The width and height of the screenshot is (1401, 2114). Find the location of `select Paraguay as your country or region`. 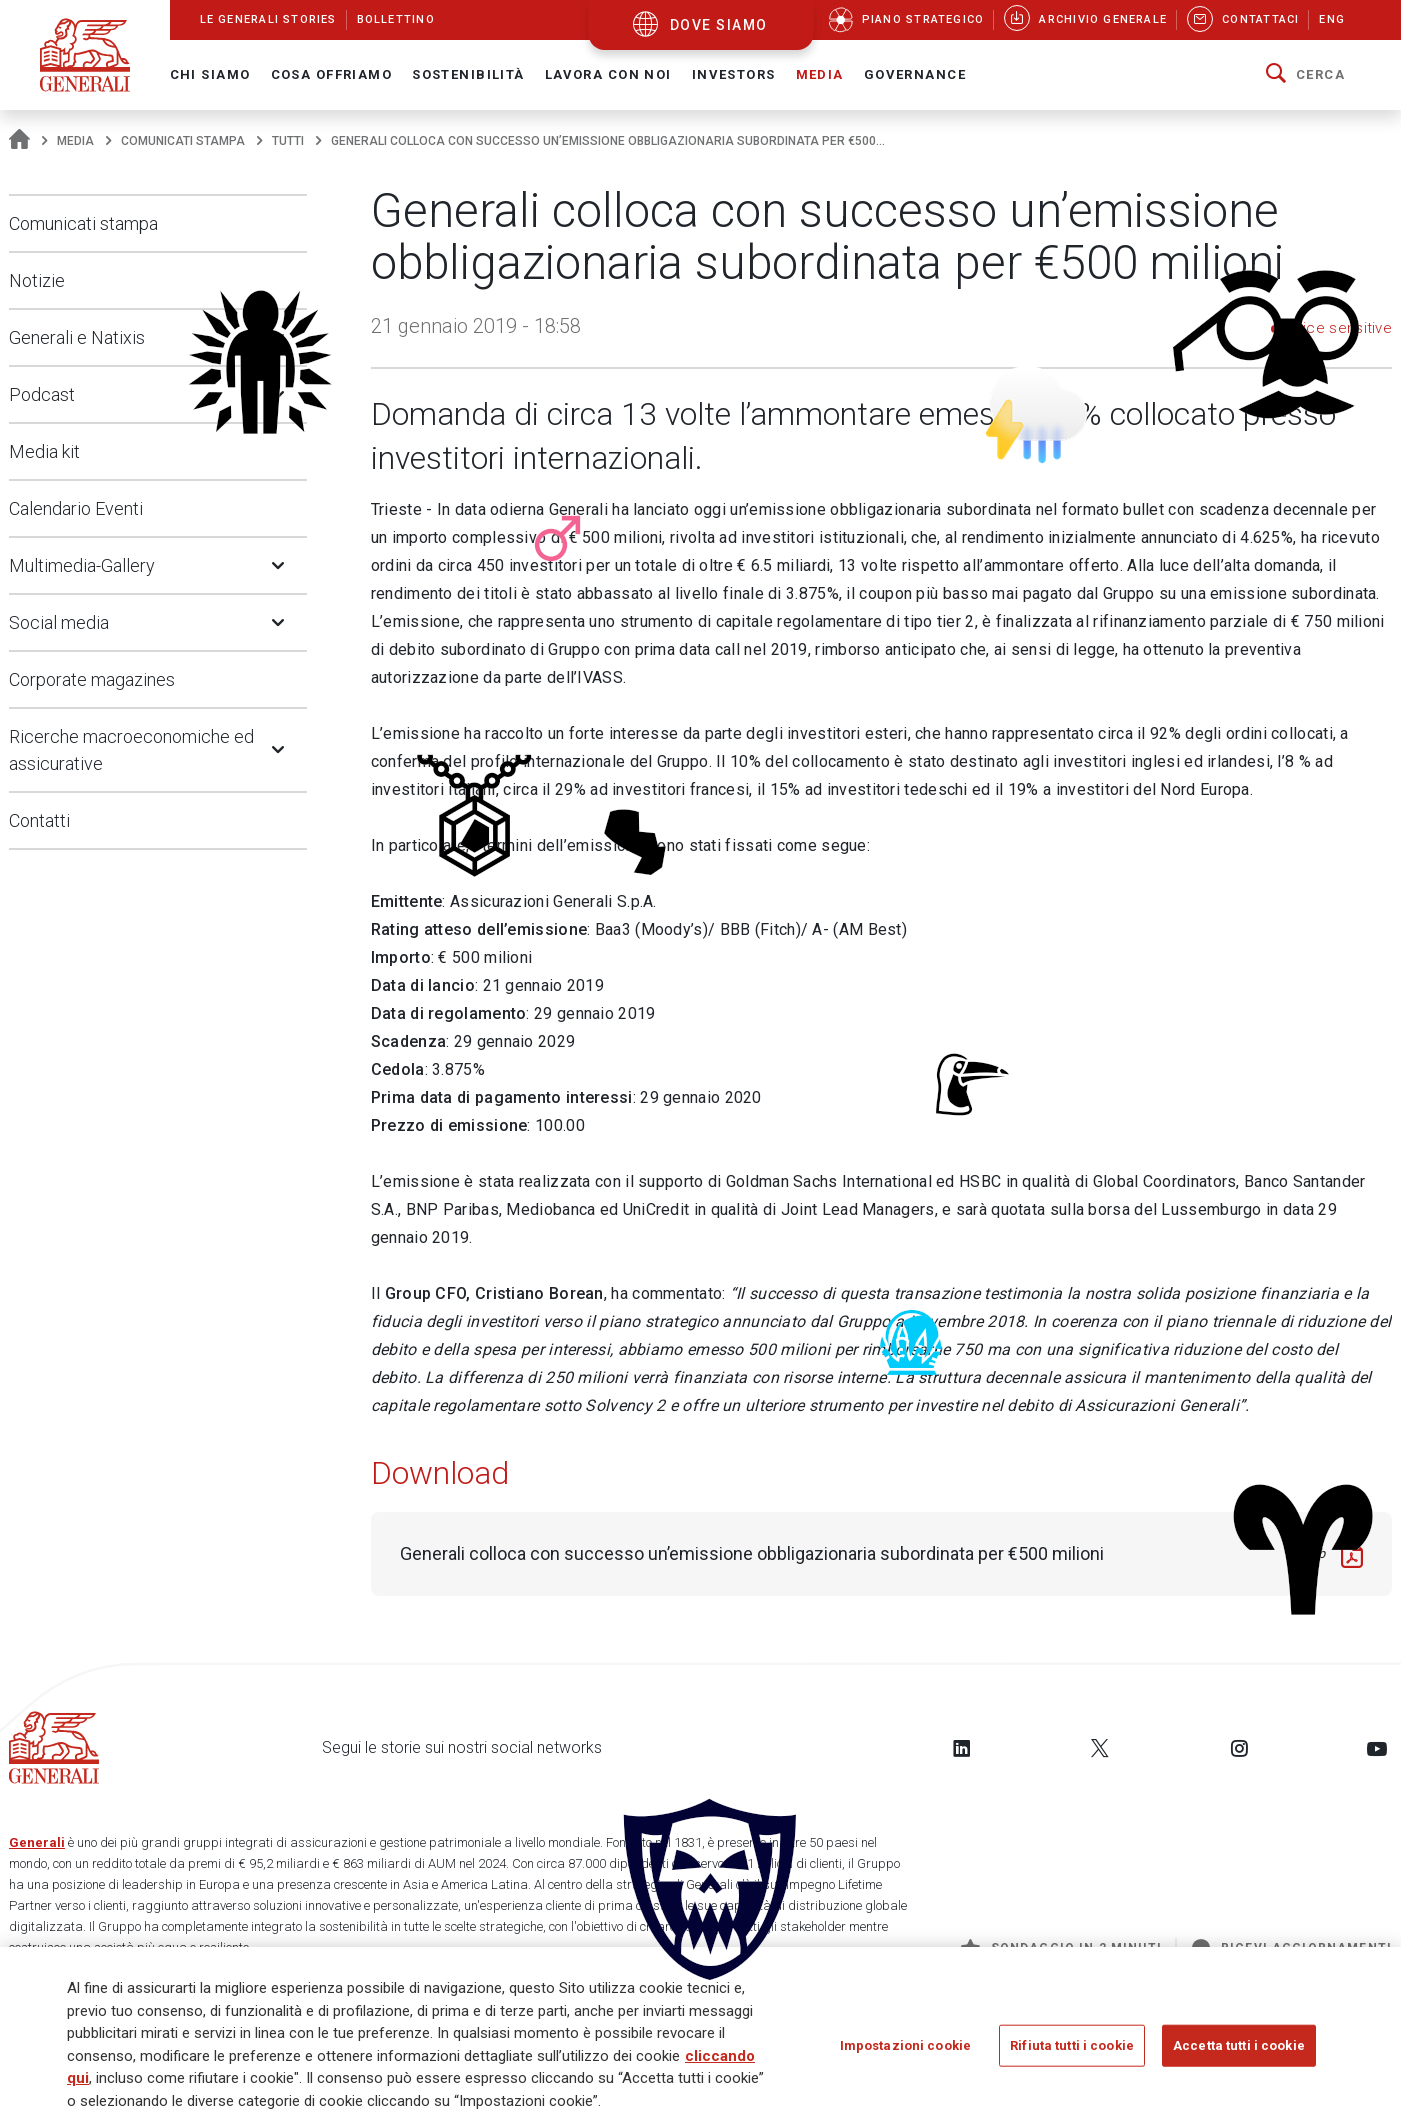

select Paraguay as your country or region is located at coordinates (635, 842).